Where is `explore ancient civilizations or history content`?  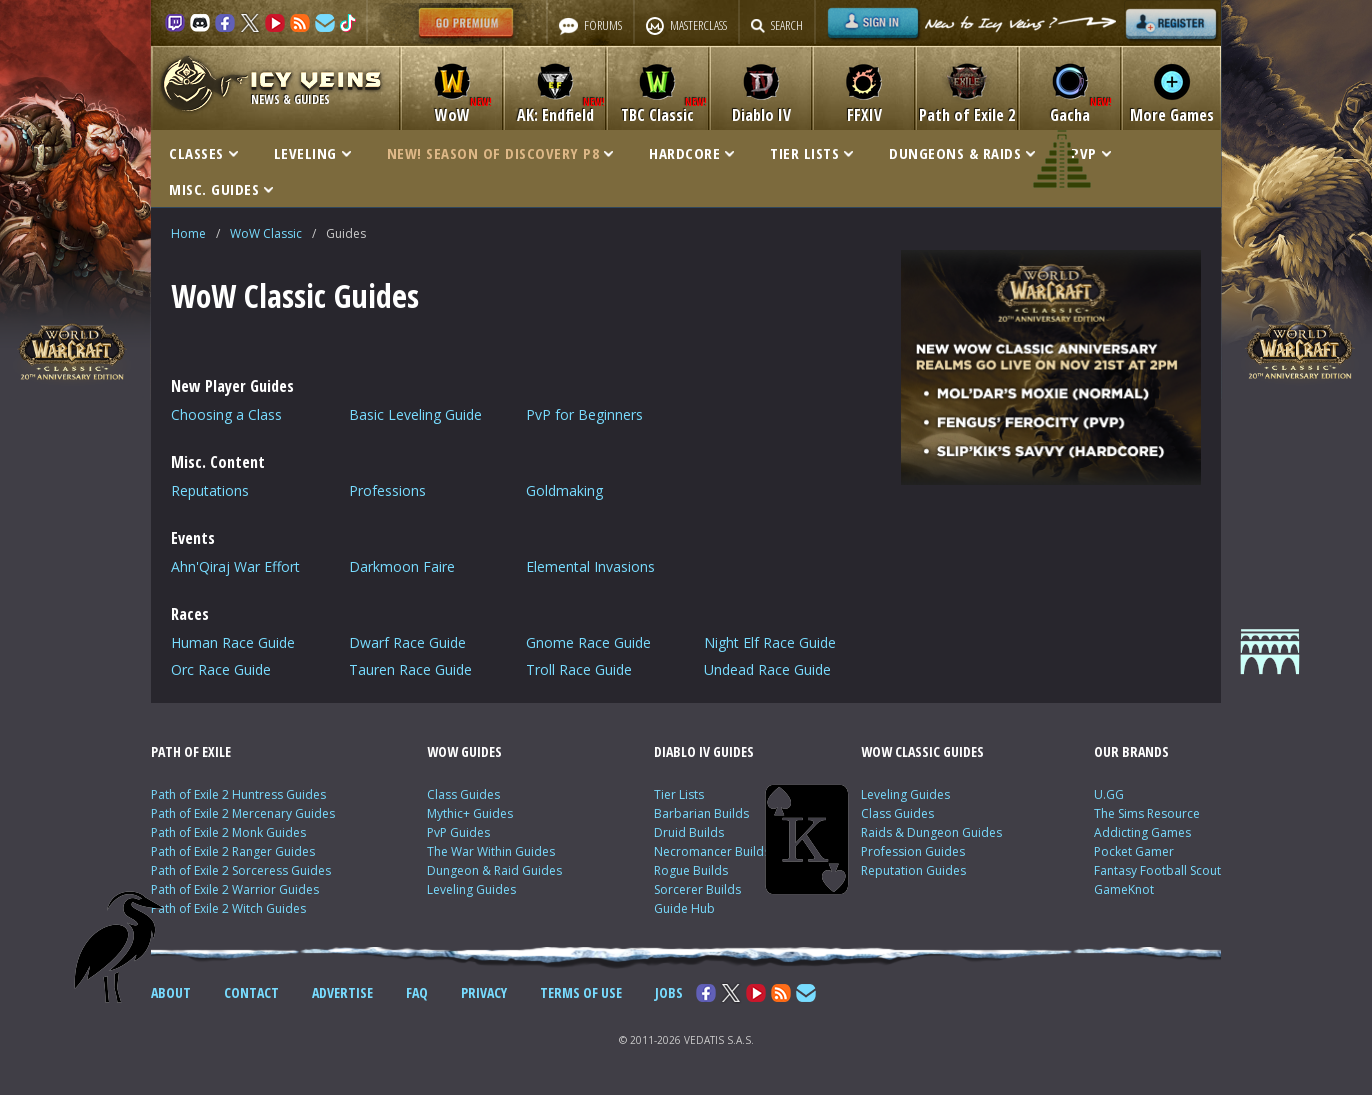 explore ancient civilizations or history content is located at coordinates (1062, 159).